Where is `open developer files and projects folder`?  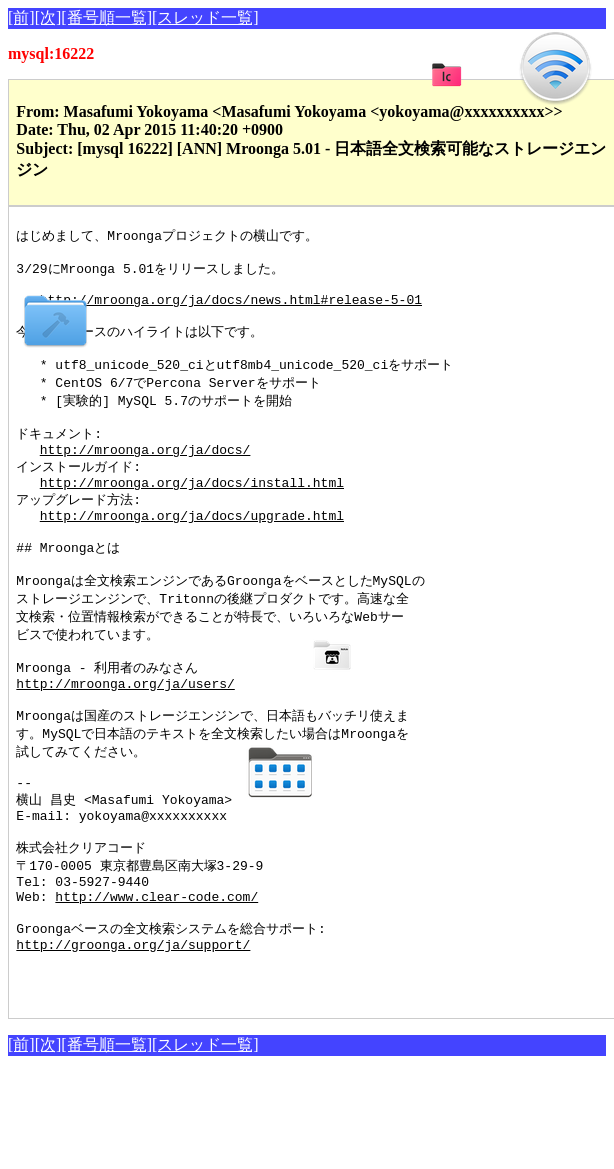 open developer files and projects folder is located at coordinates (55, 320).